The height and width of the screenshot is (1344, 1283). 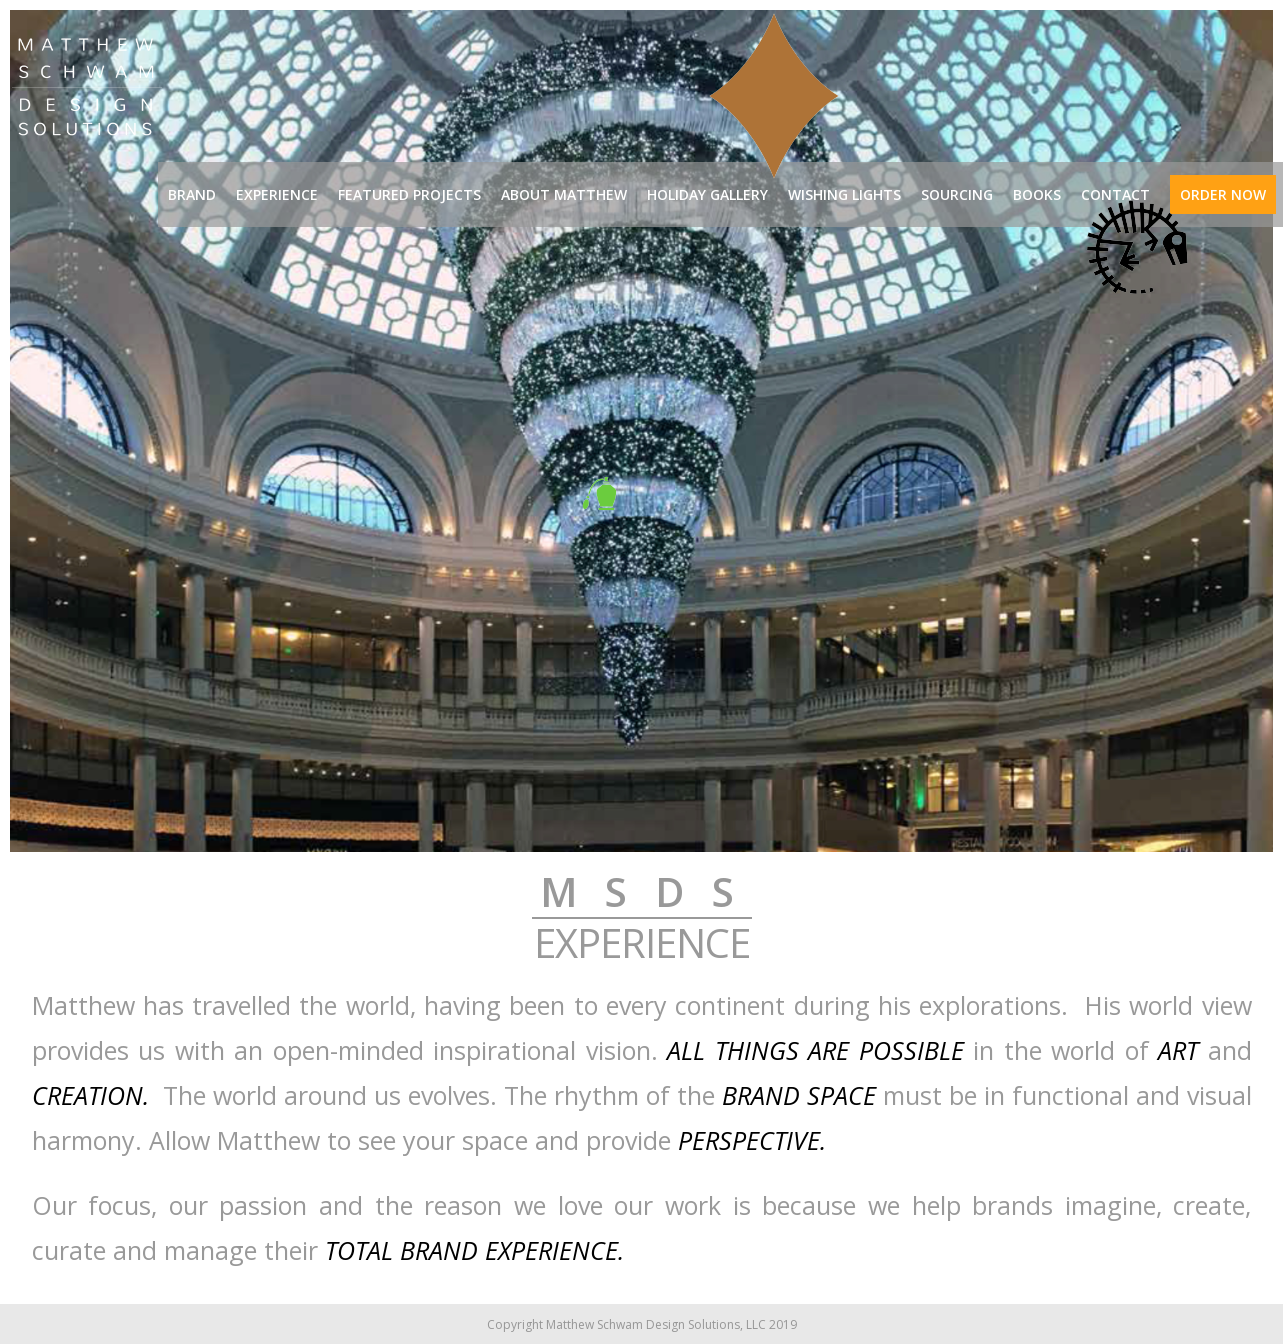 What do you see at coordinates (1137, 248) in the screenshot?
I see `access fossil or dinosaur collection` at bounding box center [1137, 248].